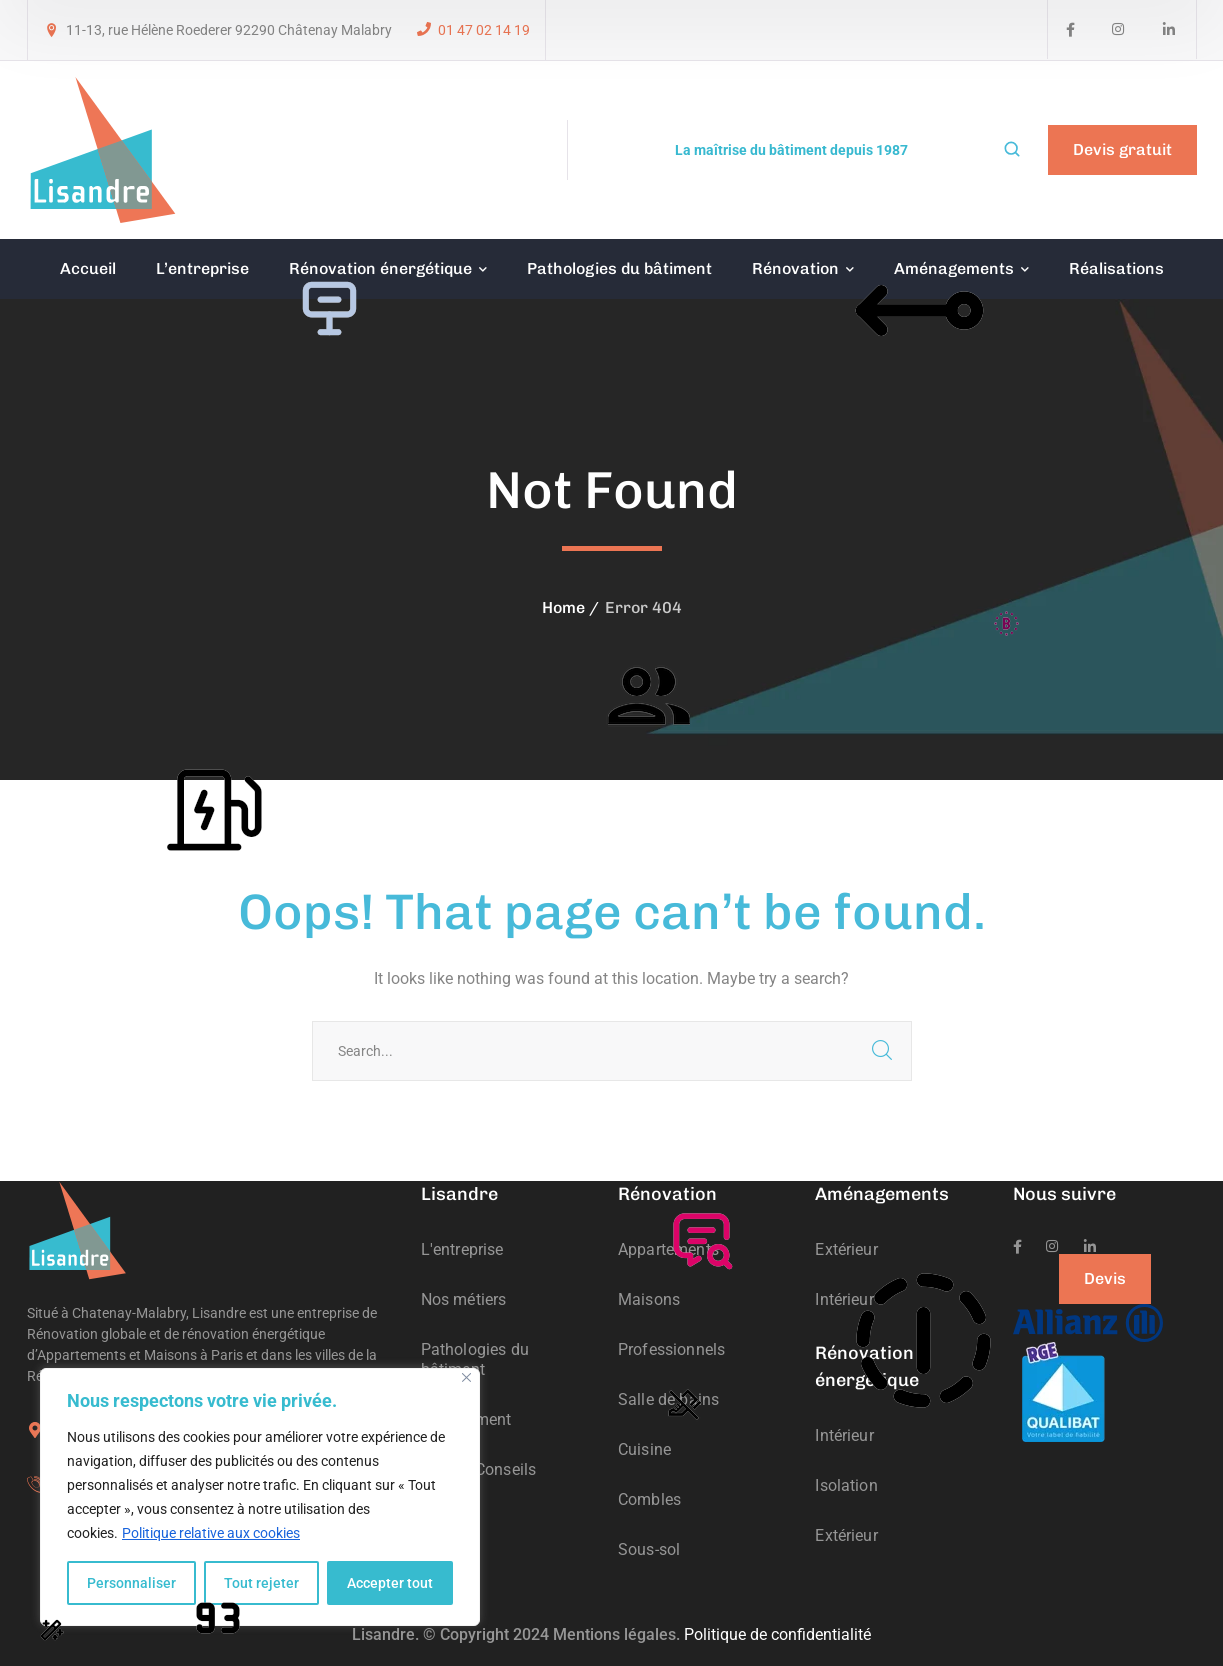 The image size is (1223, 1666). What do you see at coordinates (649, 696) in the screenshot?
I see `view contacts or people list` at bounding box center [649, 696].